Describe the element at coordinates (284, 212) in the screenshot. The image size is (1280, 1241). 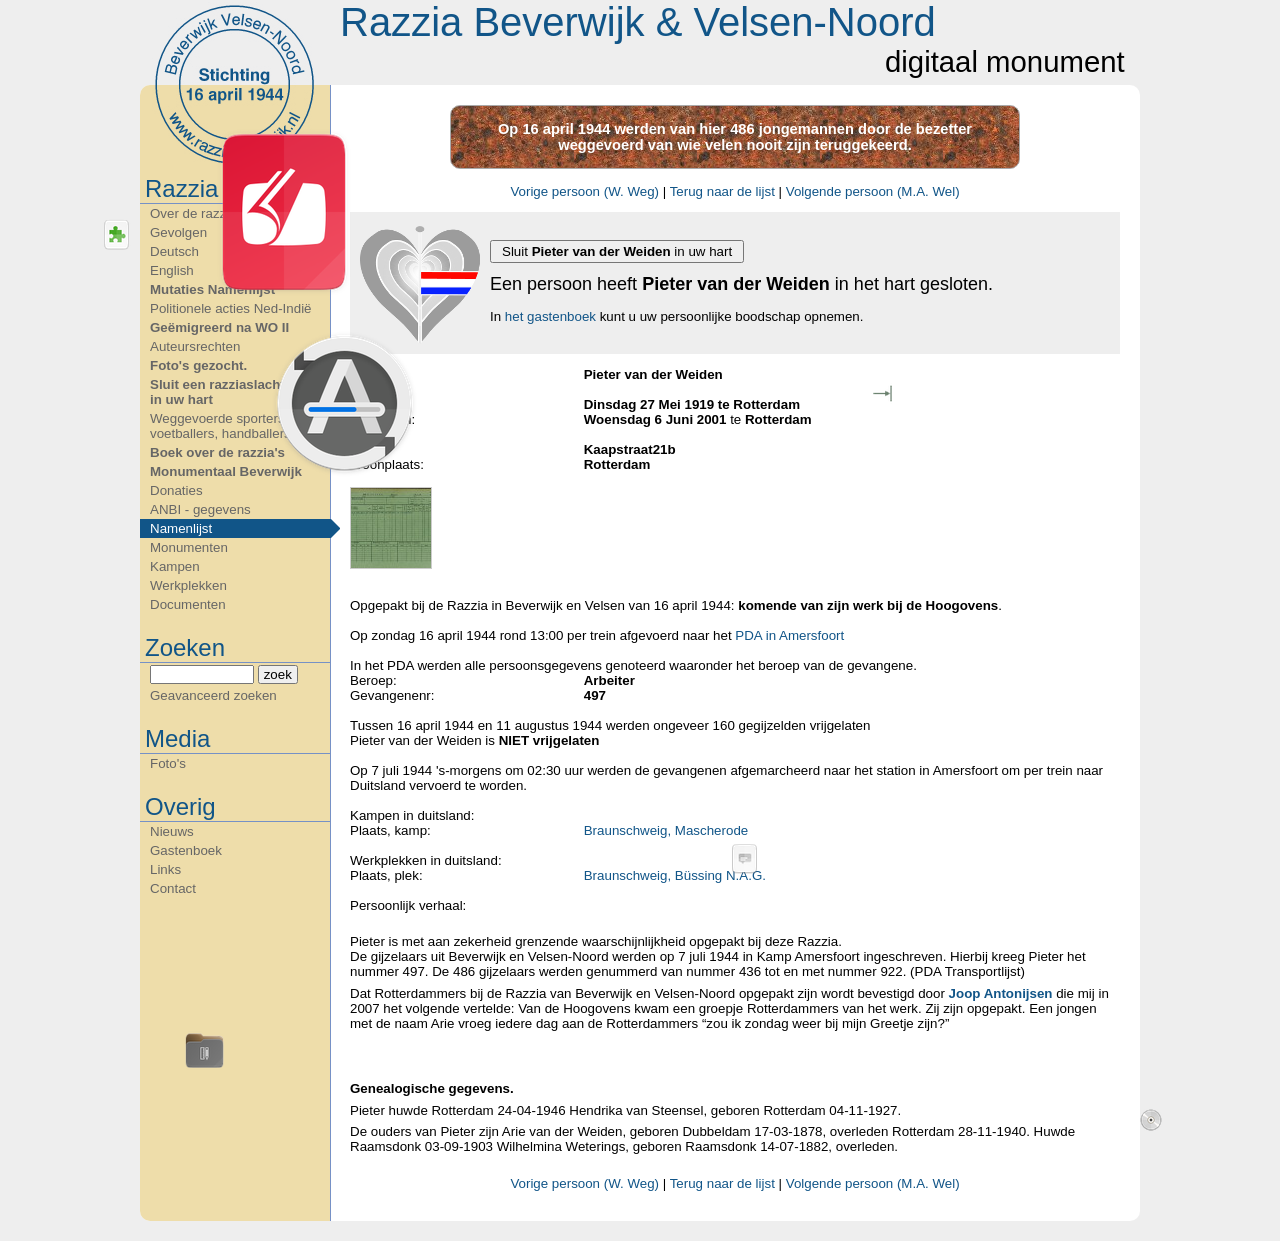
I see `an encapsulated postscript (.eps) file` at that location.